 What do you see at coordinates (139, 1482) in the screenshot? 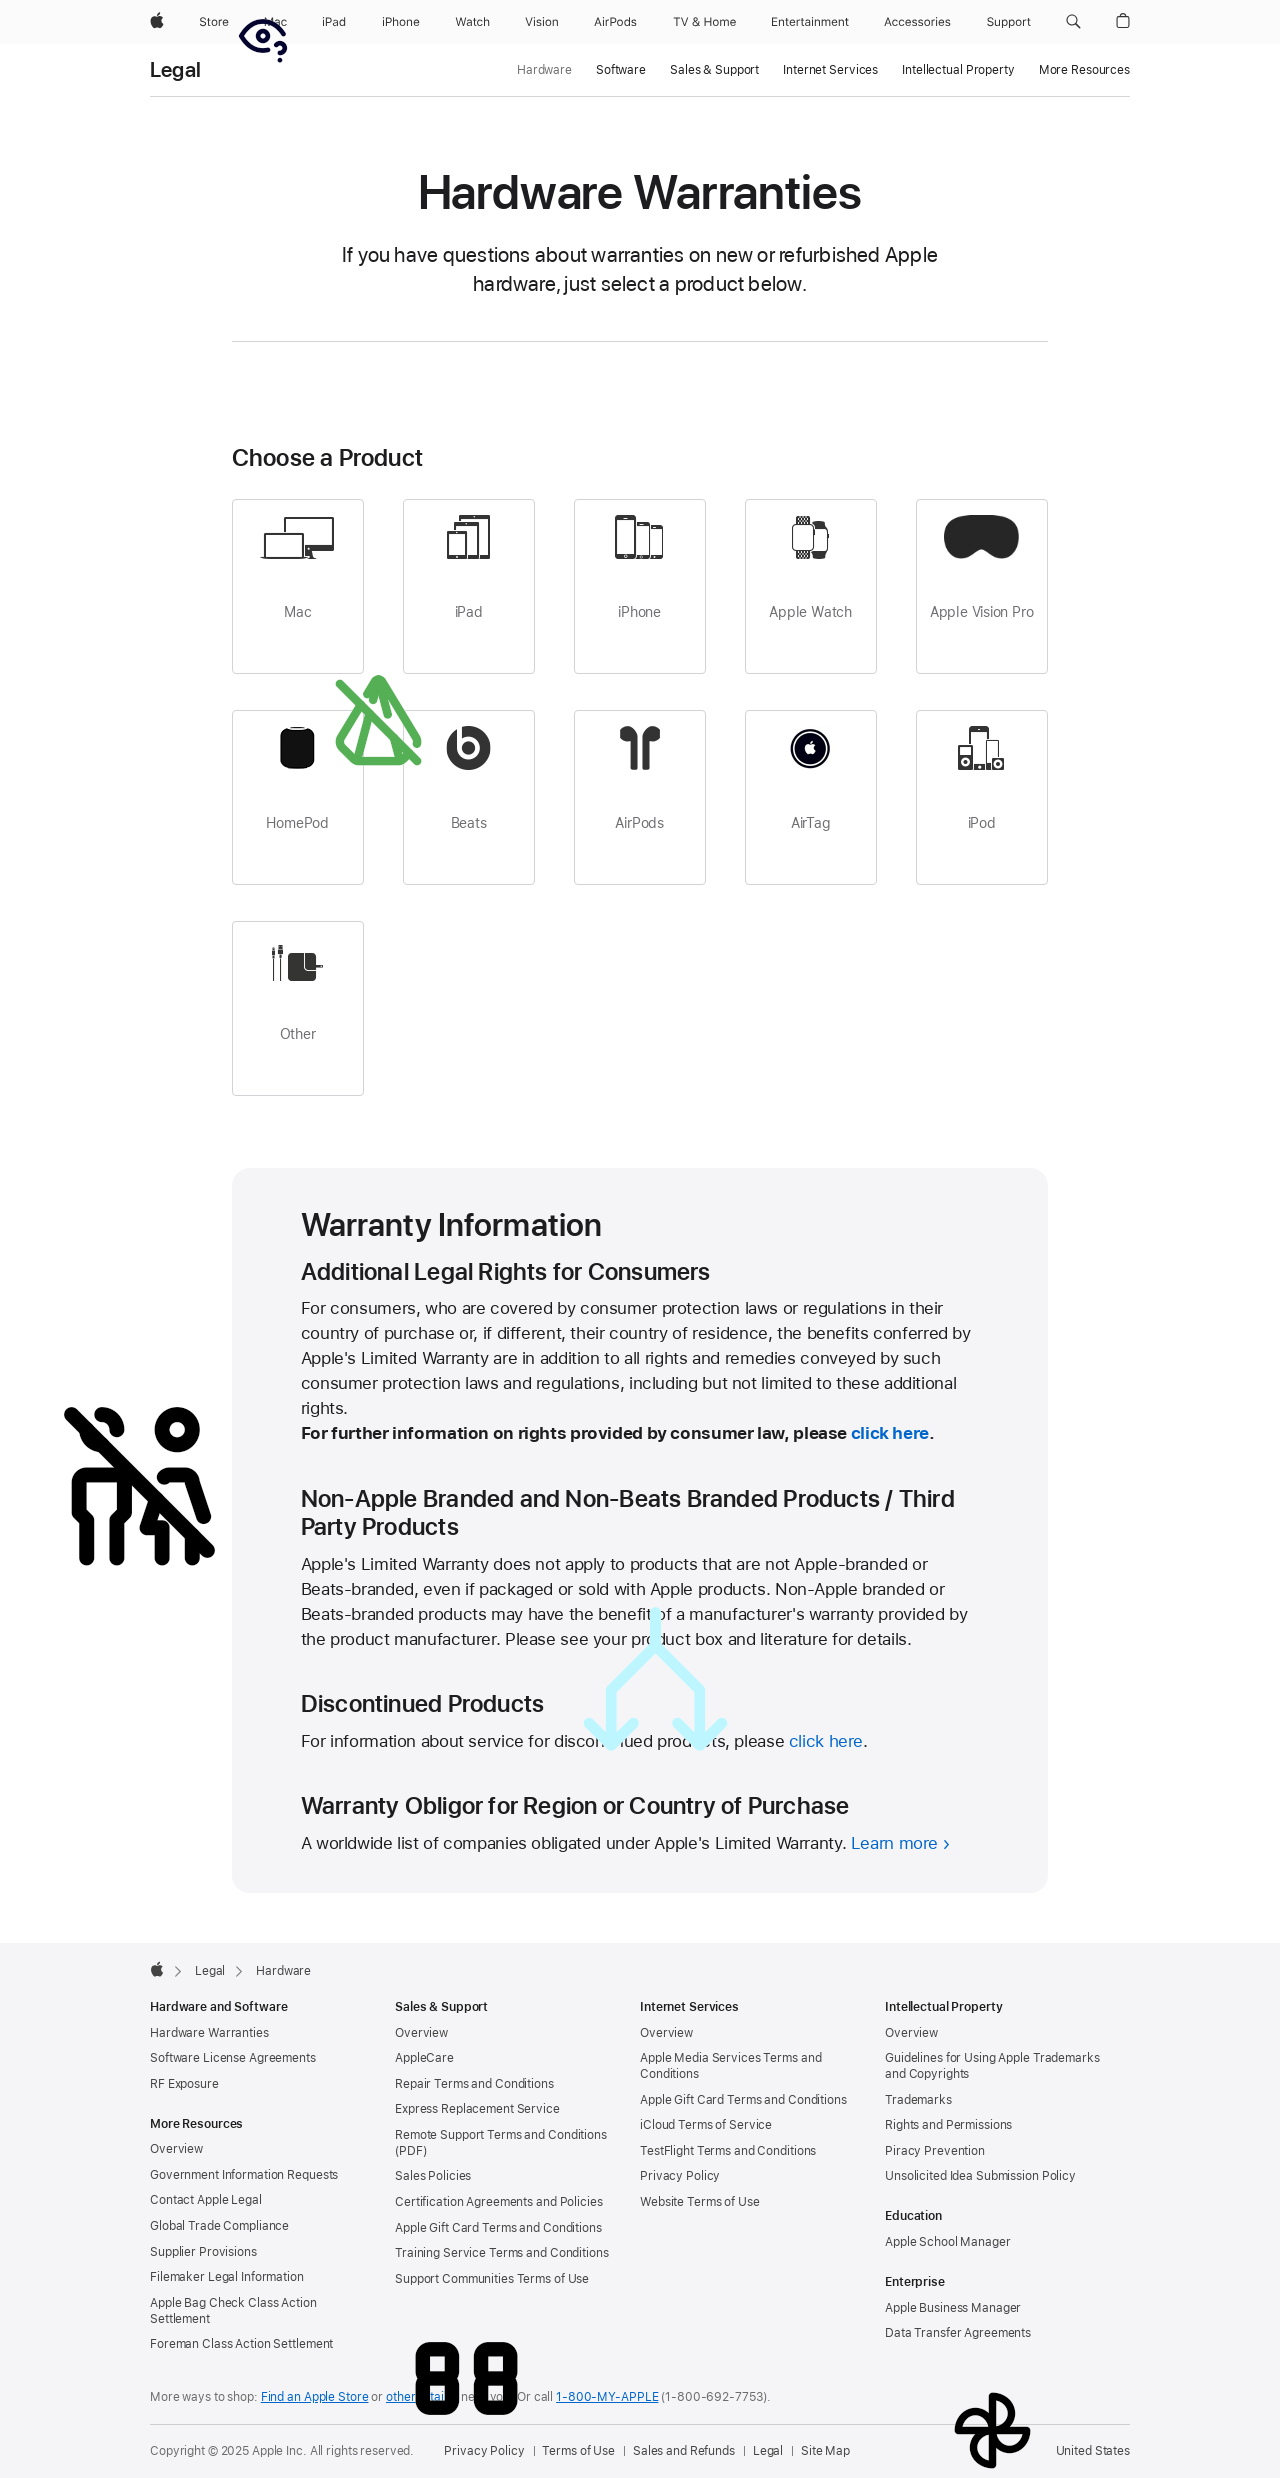
I see `disable friends or social features` at bounding box center [139, 1482].